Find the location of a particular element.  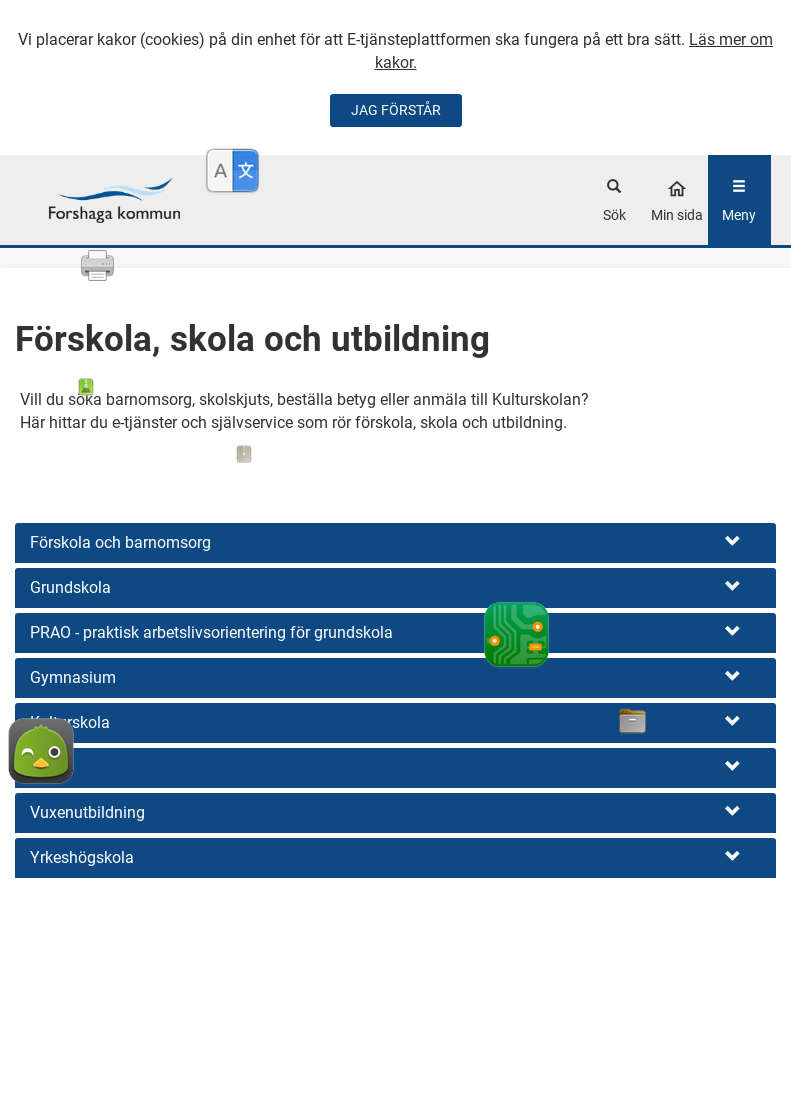

an android application package file is located at coordinates (86, 387).